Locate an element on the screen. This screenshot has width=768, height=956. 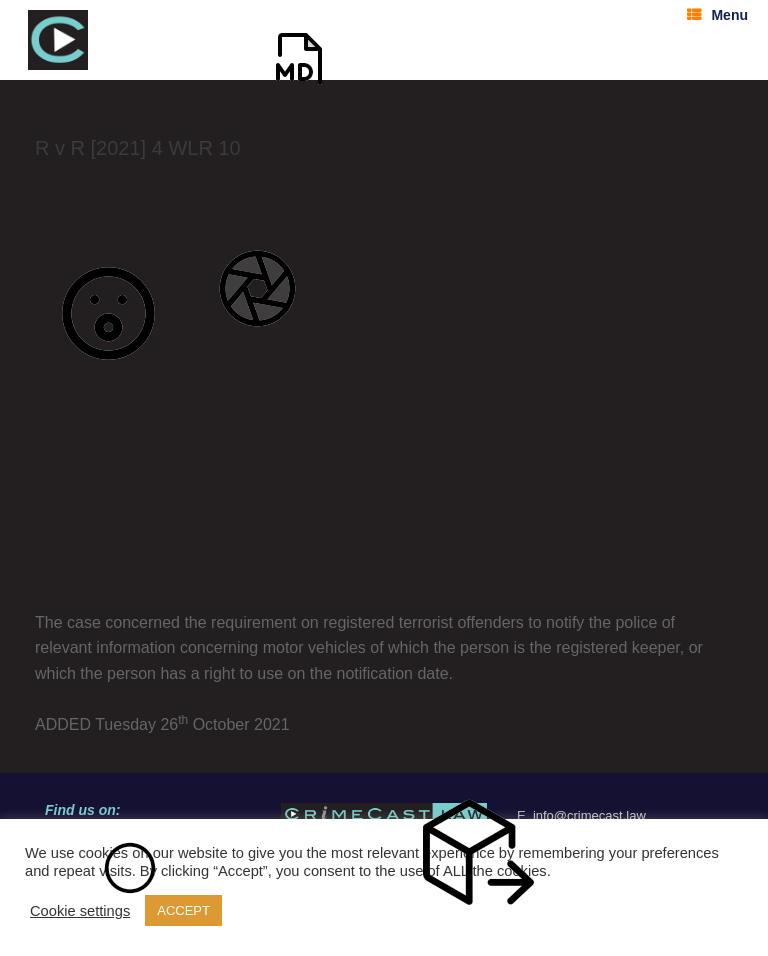
view packages that depend on this project is located at coordinates (478, 853).